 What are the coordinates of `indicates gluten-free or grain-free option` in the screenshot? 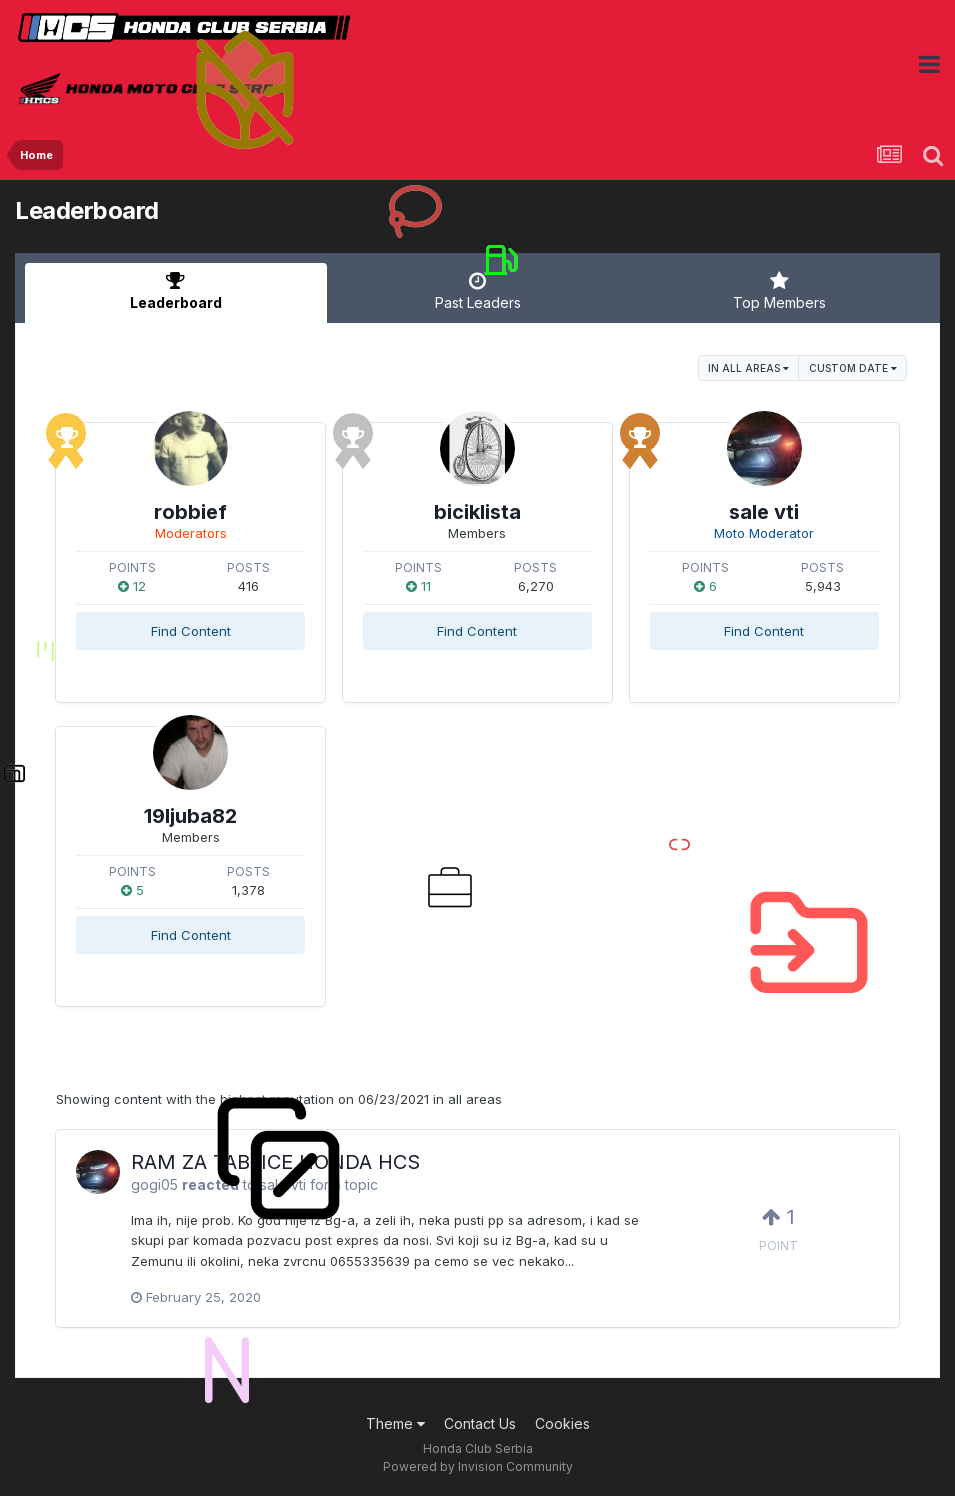 It's located at (245, 92).